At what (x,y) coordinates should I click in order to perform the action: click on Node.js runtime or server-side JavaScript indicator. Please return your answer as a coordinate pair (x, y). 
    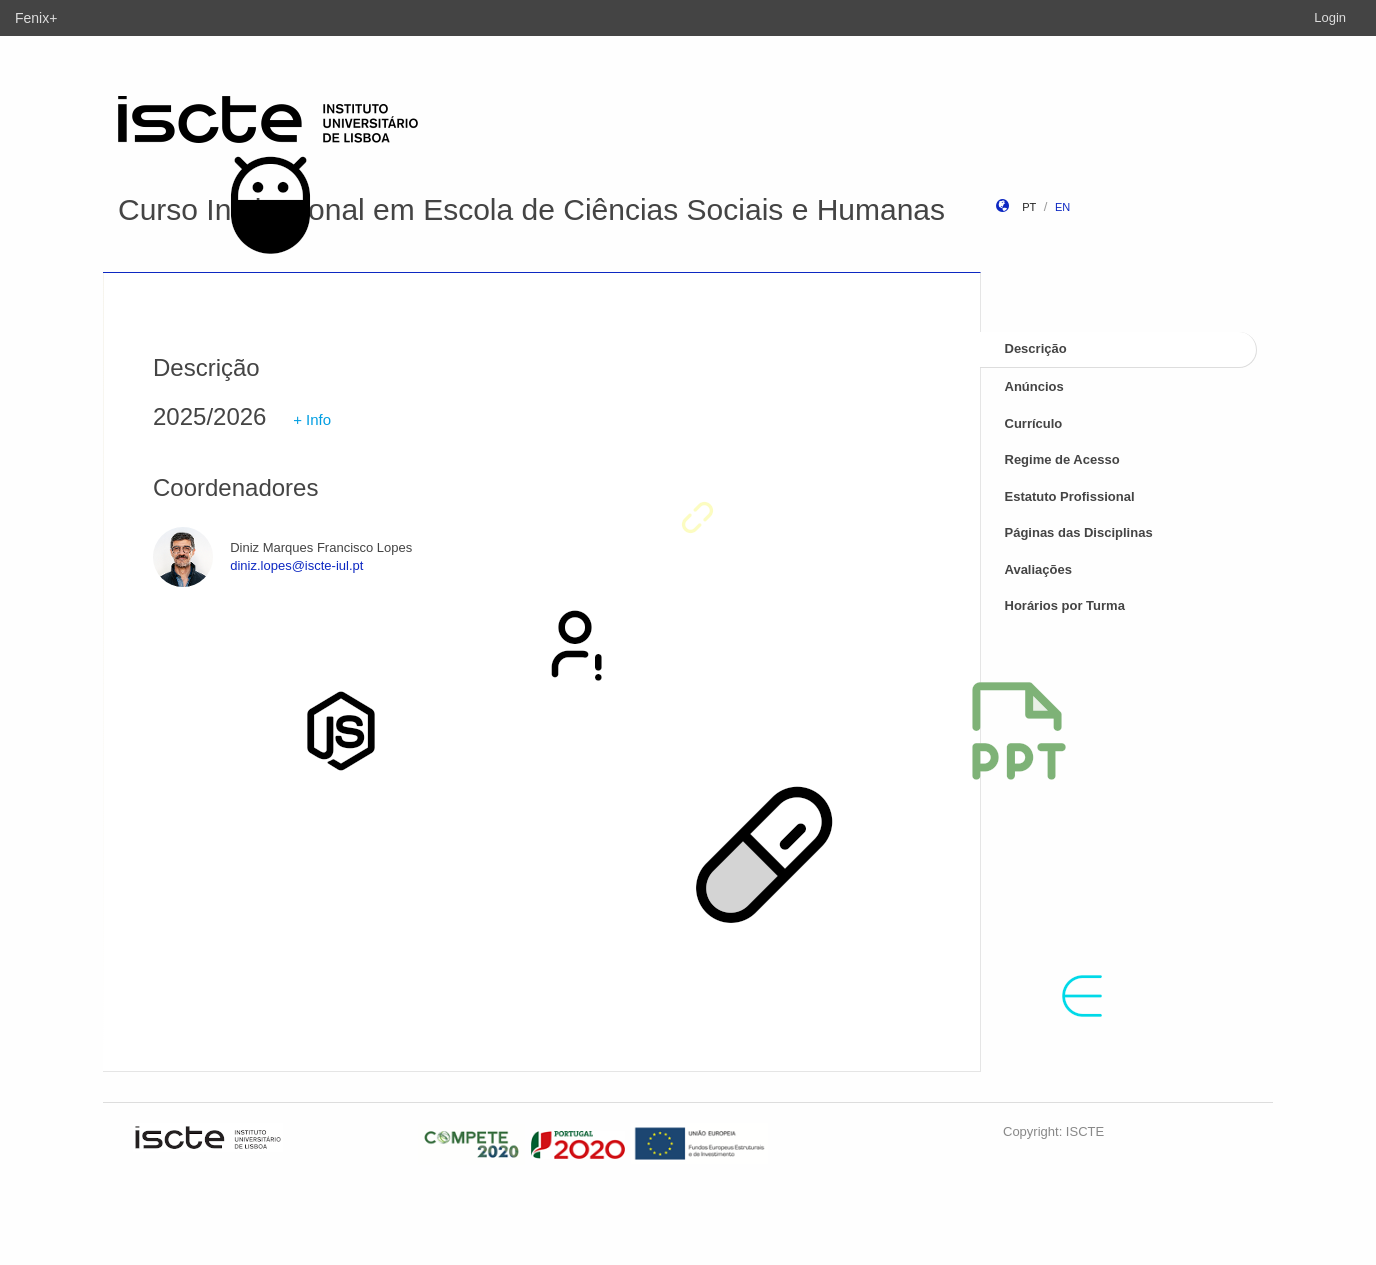
    Looking at the image, I should click on (341, 731).